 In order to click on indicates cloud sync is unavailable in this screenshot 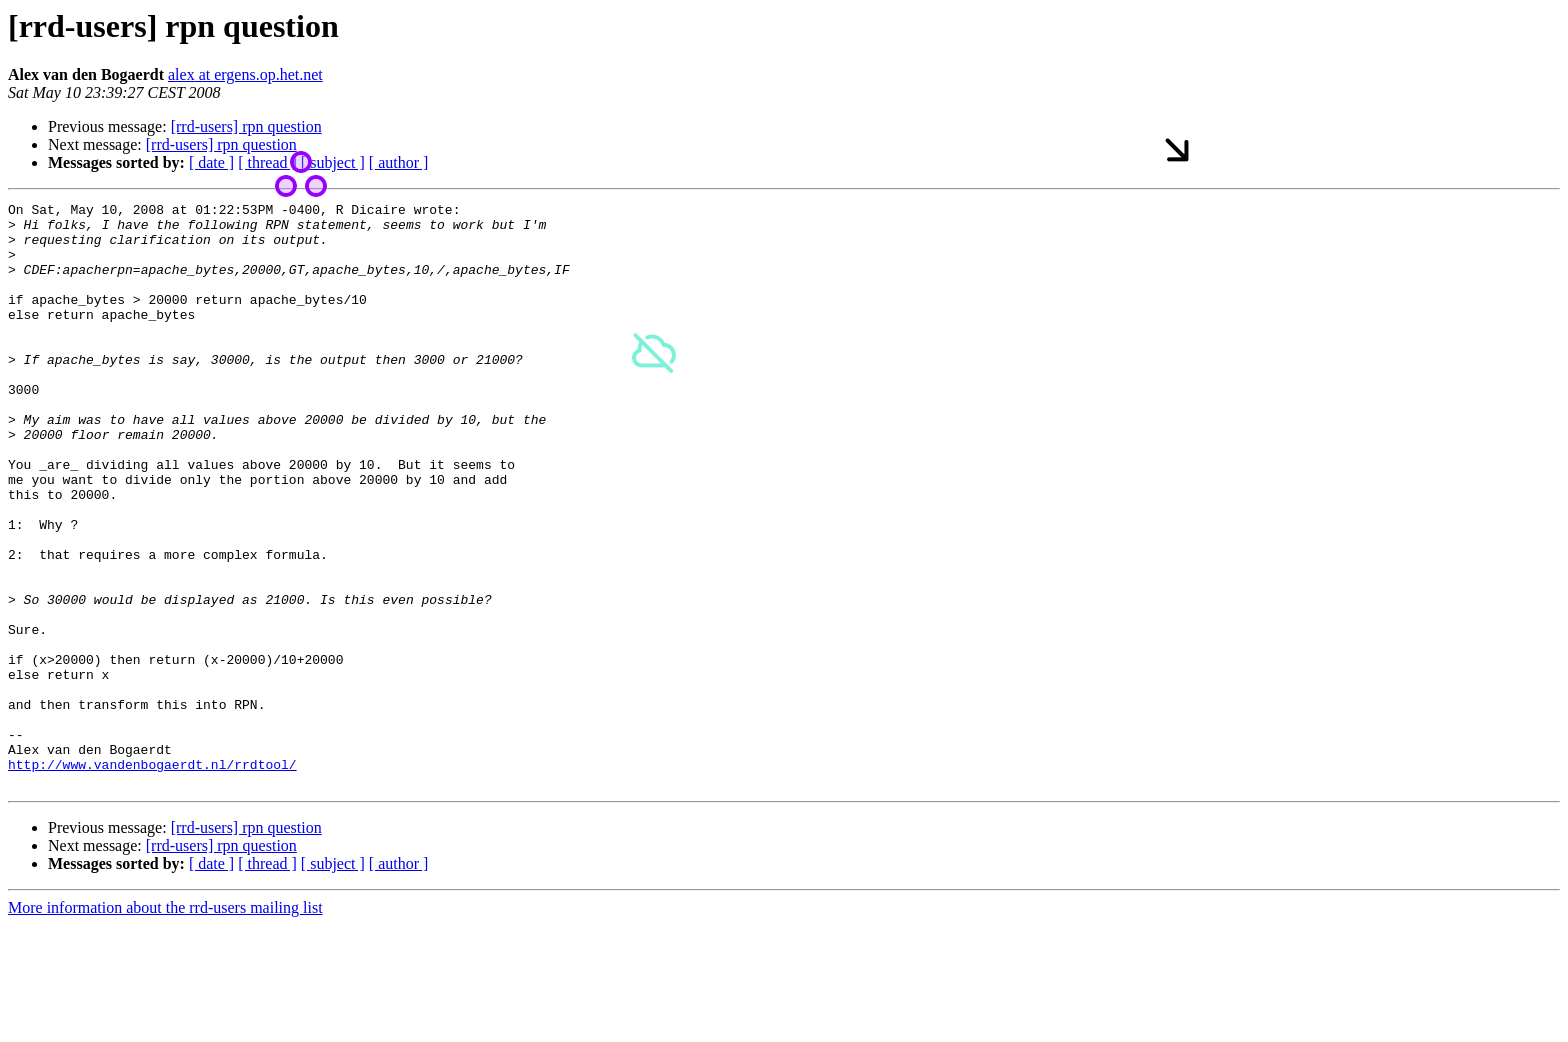, I will do `click(654, 351)`.